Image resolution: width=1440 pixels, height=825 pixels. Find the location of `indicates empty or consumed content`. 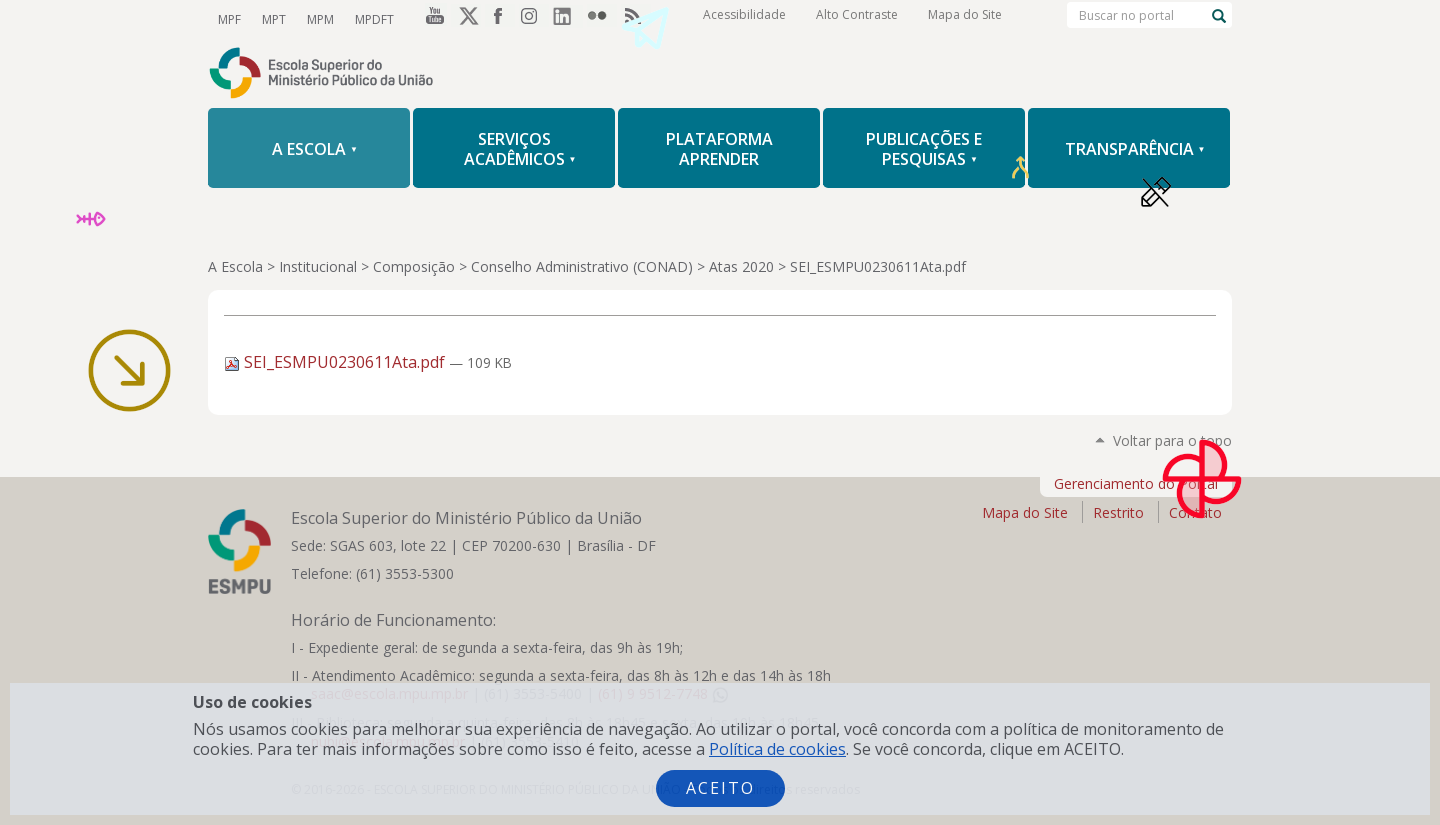

indicates empty or consumed content is located at coordinates (91, 219).